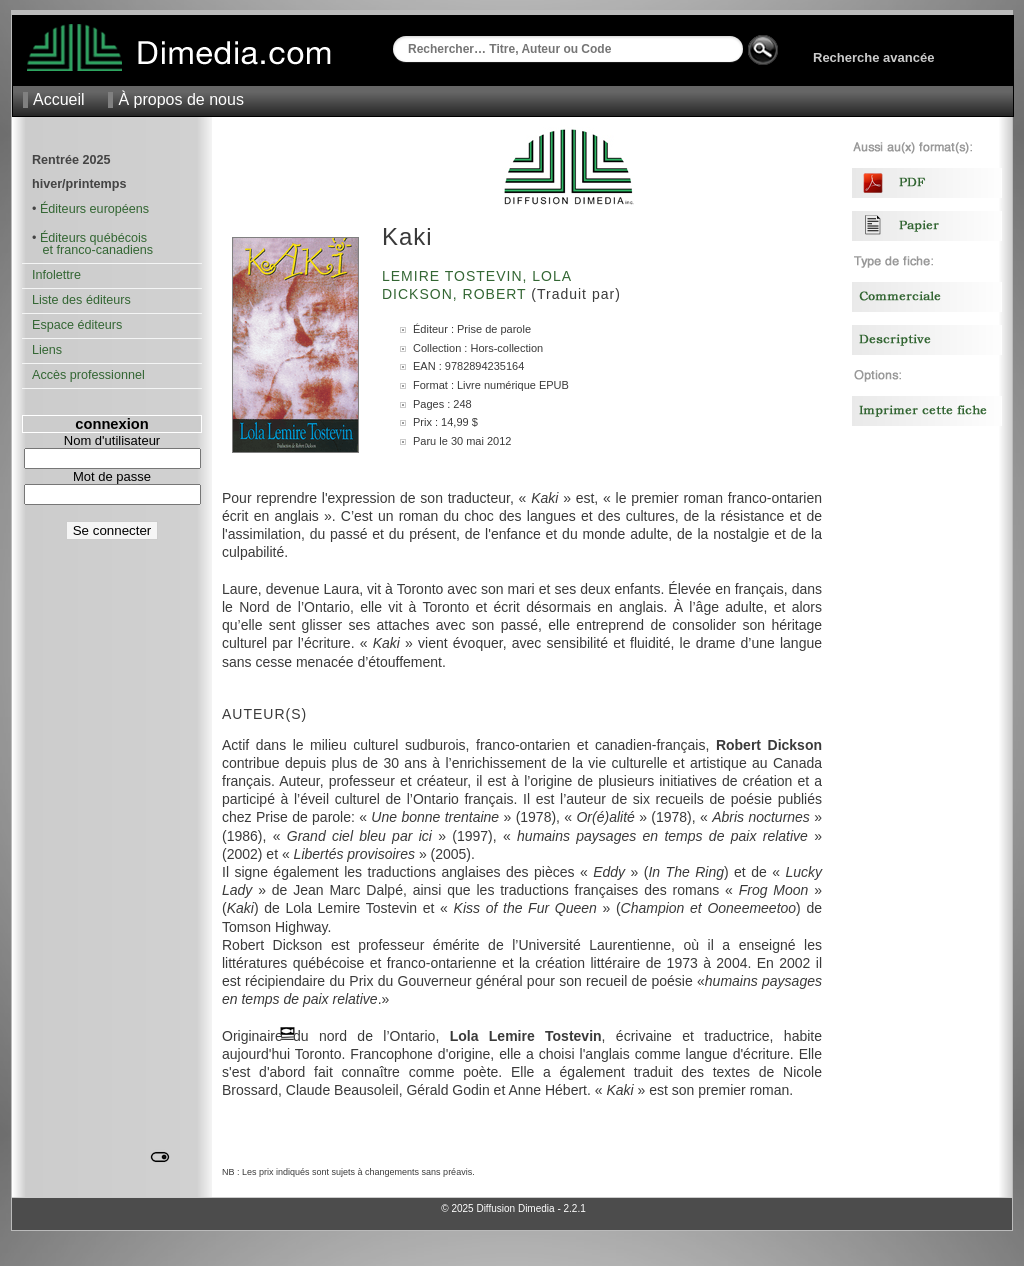 Image resolution: width=1024 pixels, height=1266 pixels. Describe the element at coordinates (160, 1157) in the screenshot. I see `toggle switch in the on/enabled state` at that location.